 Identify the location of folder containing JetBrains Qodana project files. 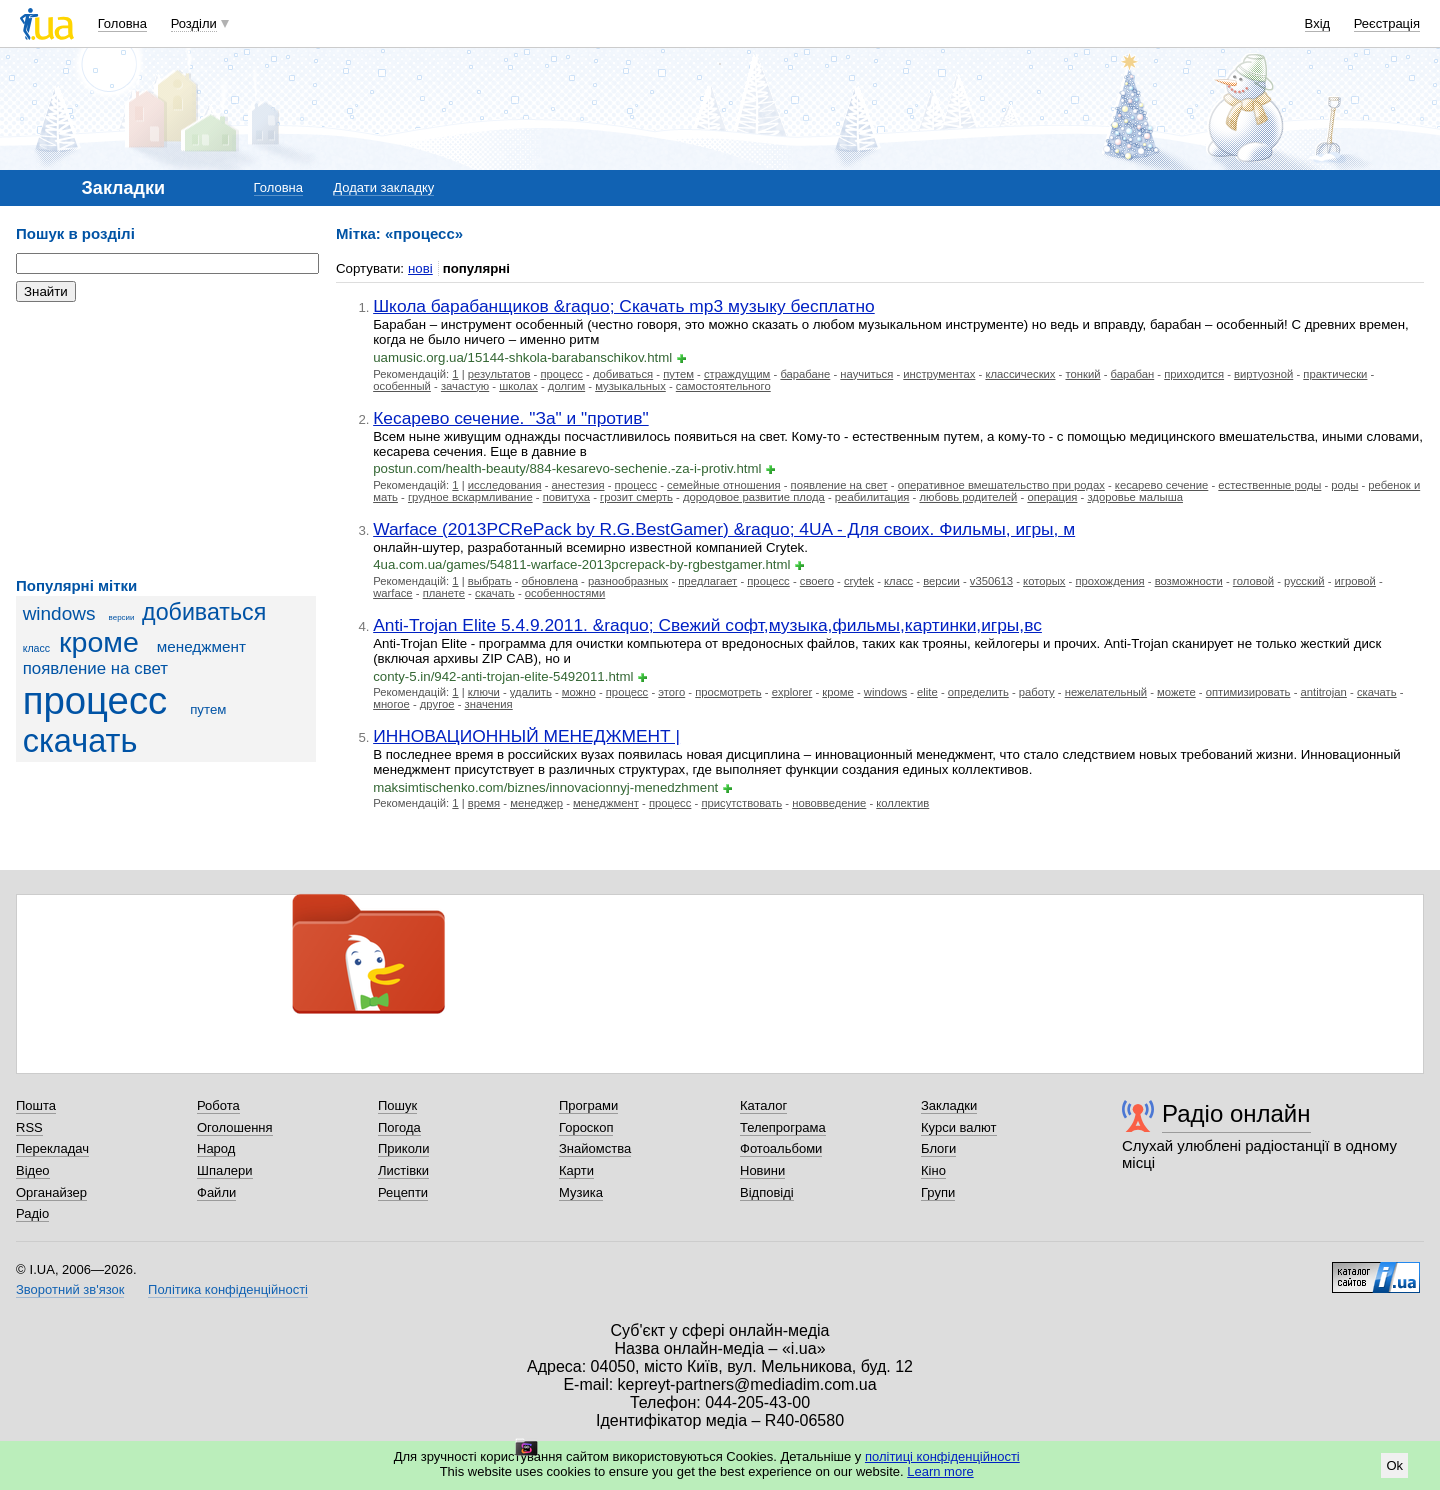
(526, 1447).